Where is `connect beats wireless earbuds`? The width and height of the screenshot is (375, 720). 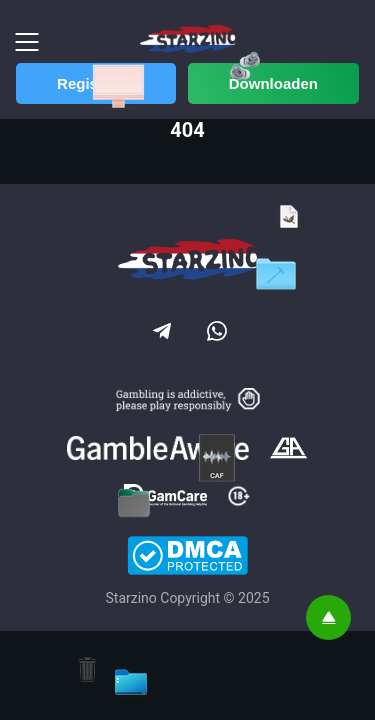
connect beats wireless earbuds is located at coordinates (245, 66).